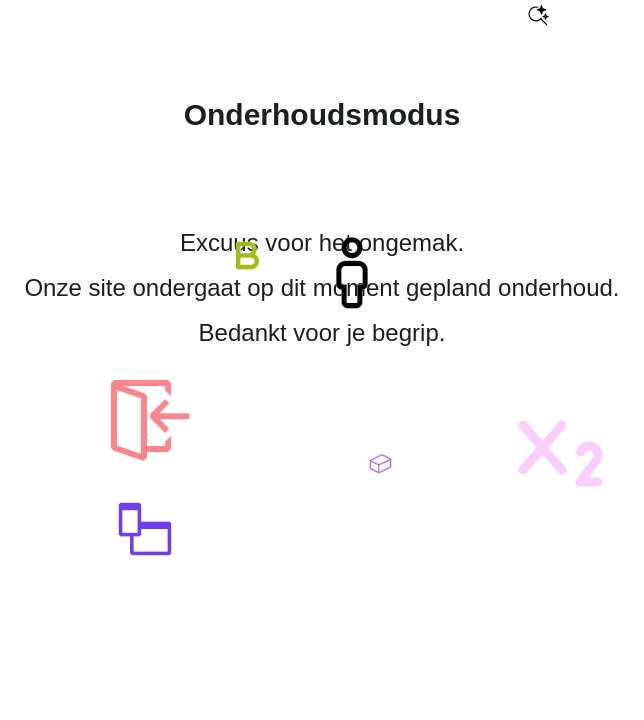 The height and width of the screenshot is (720, 644). I want to click on format text as subscript, so click(556, 452).